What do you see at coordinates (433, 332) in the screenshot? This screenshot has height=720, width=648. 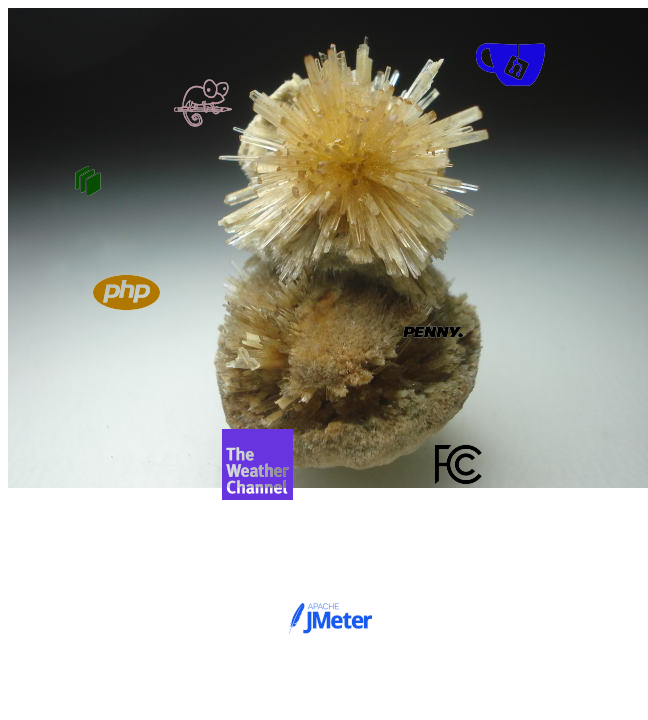 I see `open the Penny app or website` at bounding box center [433, 332].